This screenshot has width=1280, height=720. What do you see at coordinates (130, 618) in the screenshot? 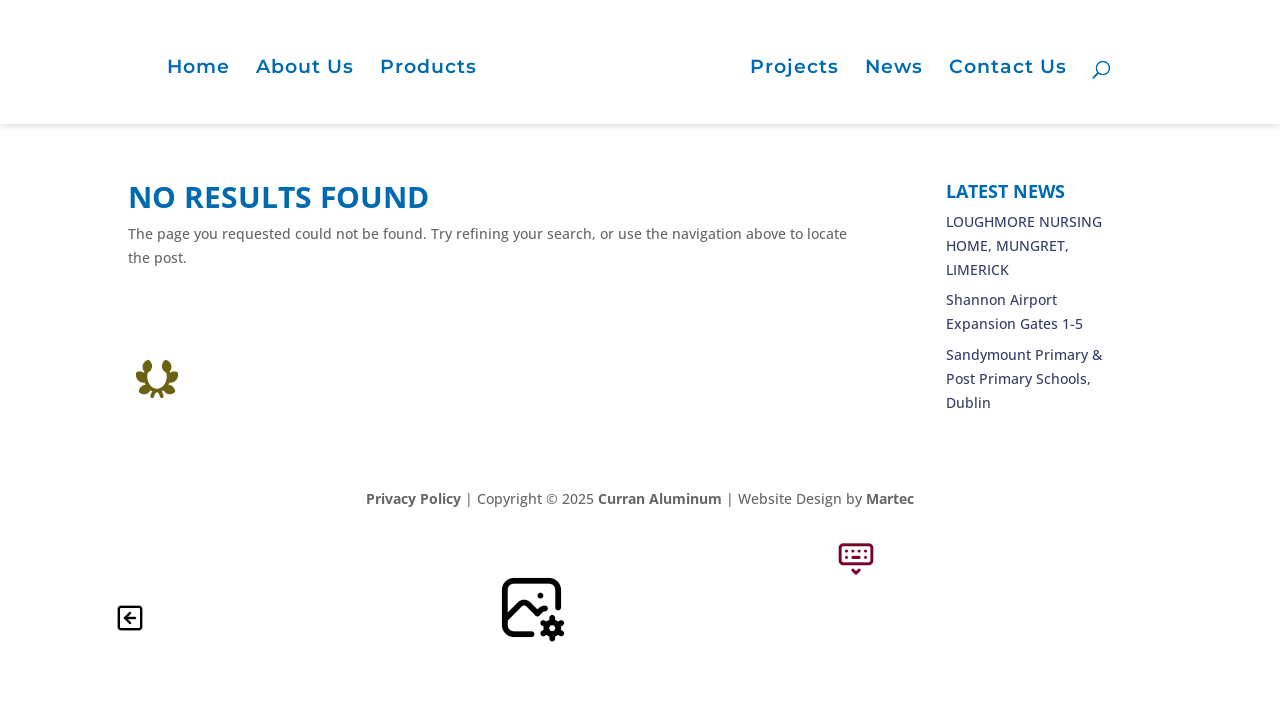
I see `go back to the previous screen` at bounding box center [130, 618].